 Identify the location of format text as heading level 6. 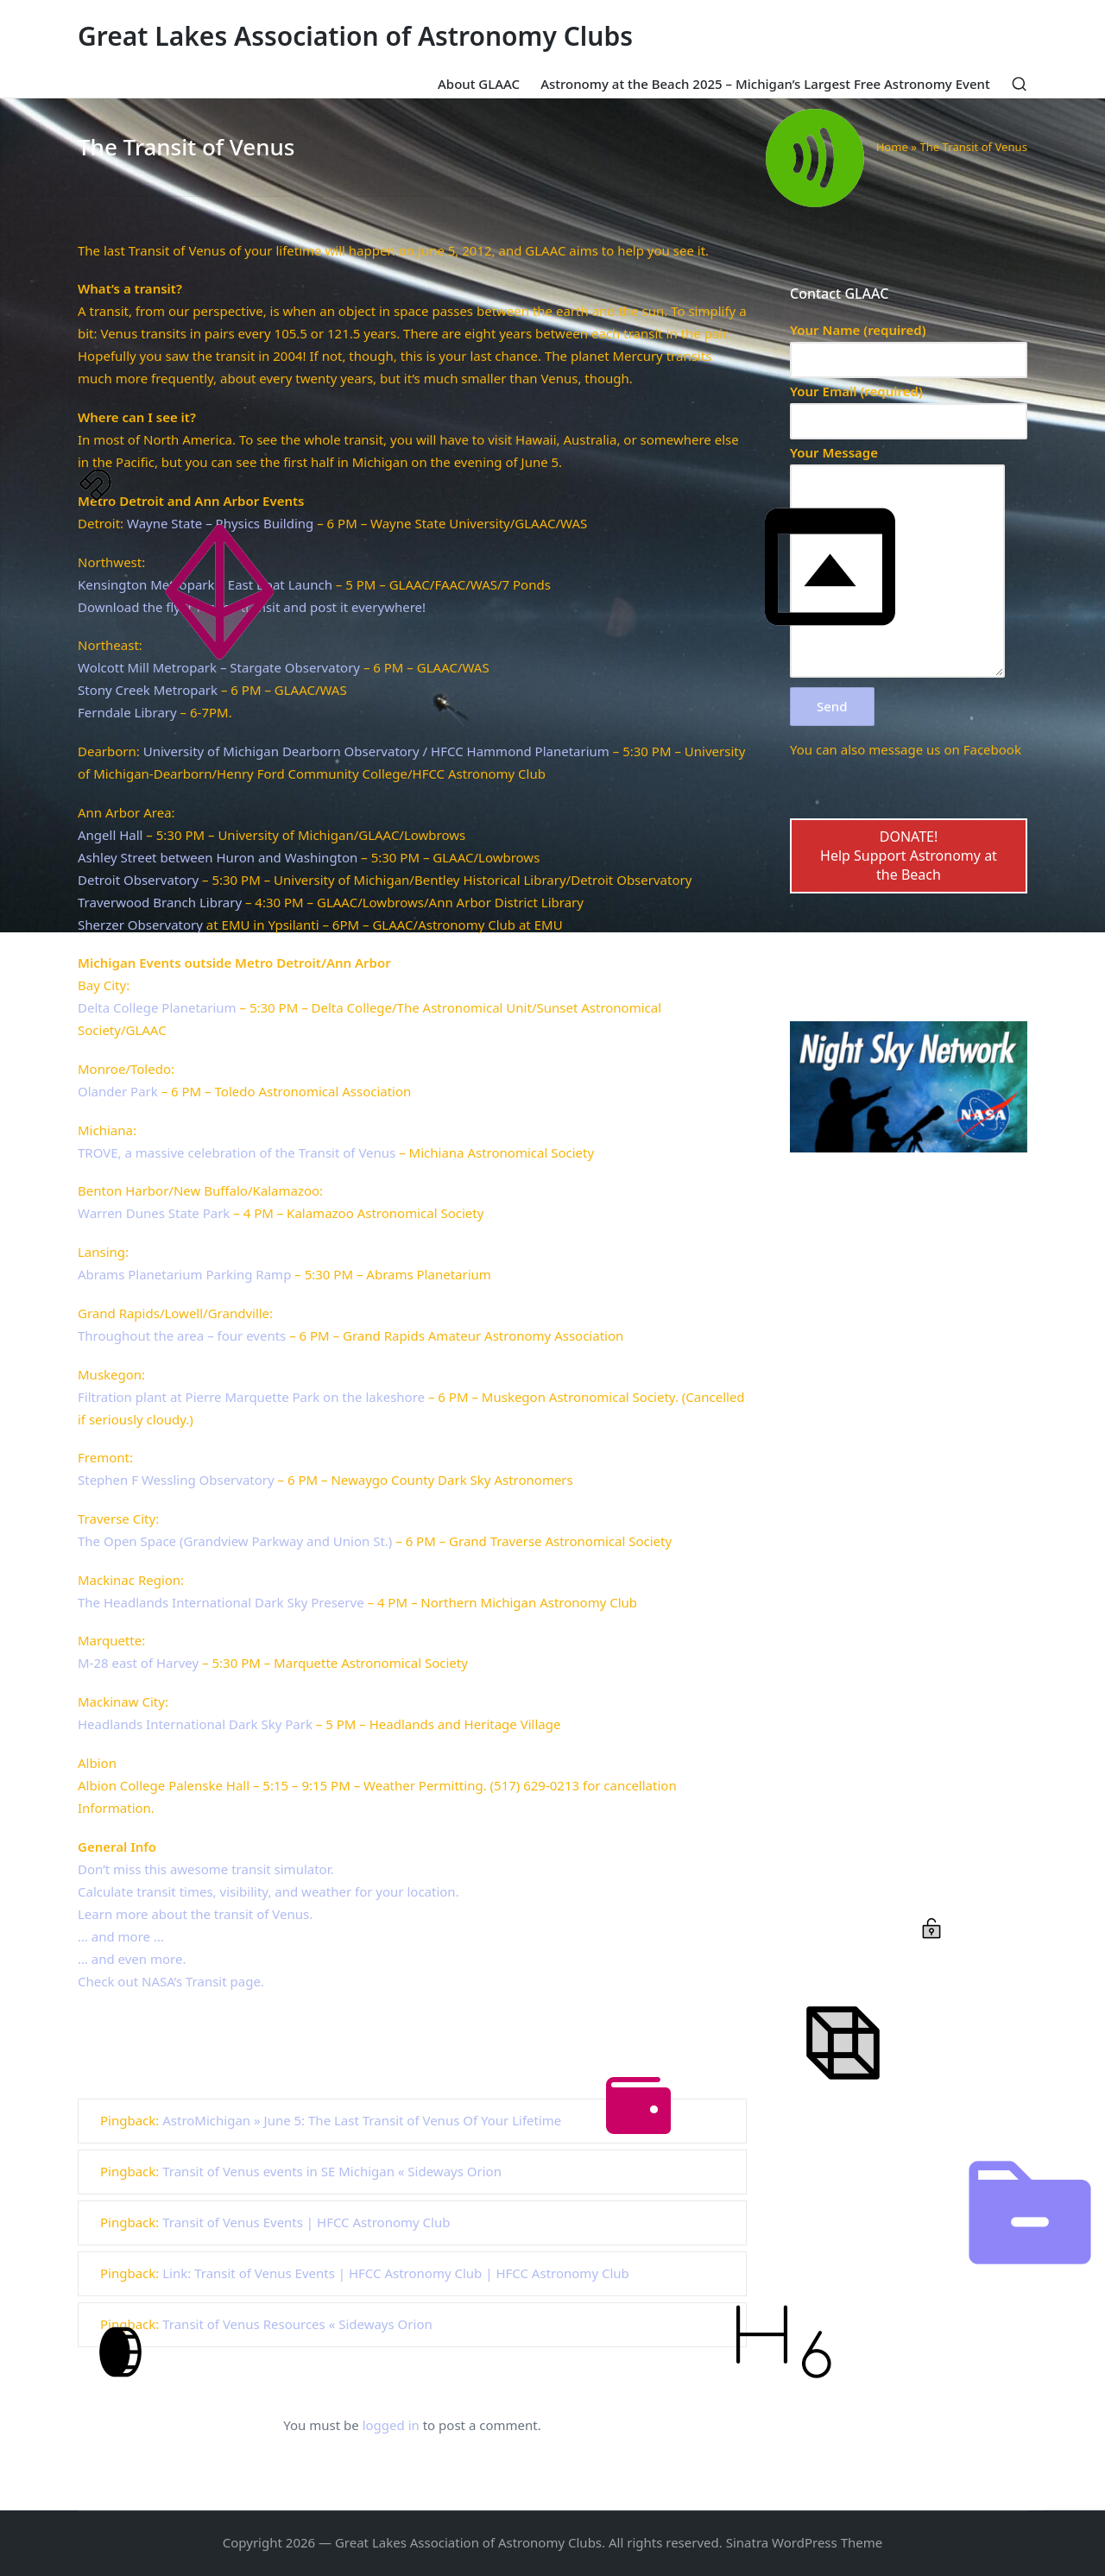
(778, 2339).